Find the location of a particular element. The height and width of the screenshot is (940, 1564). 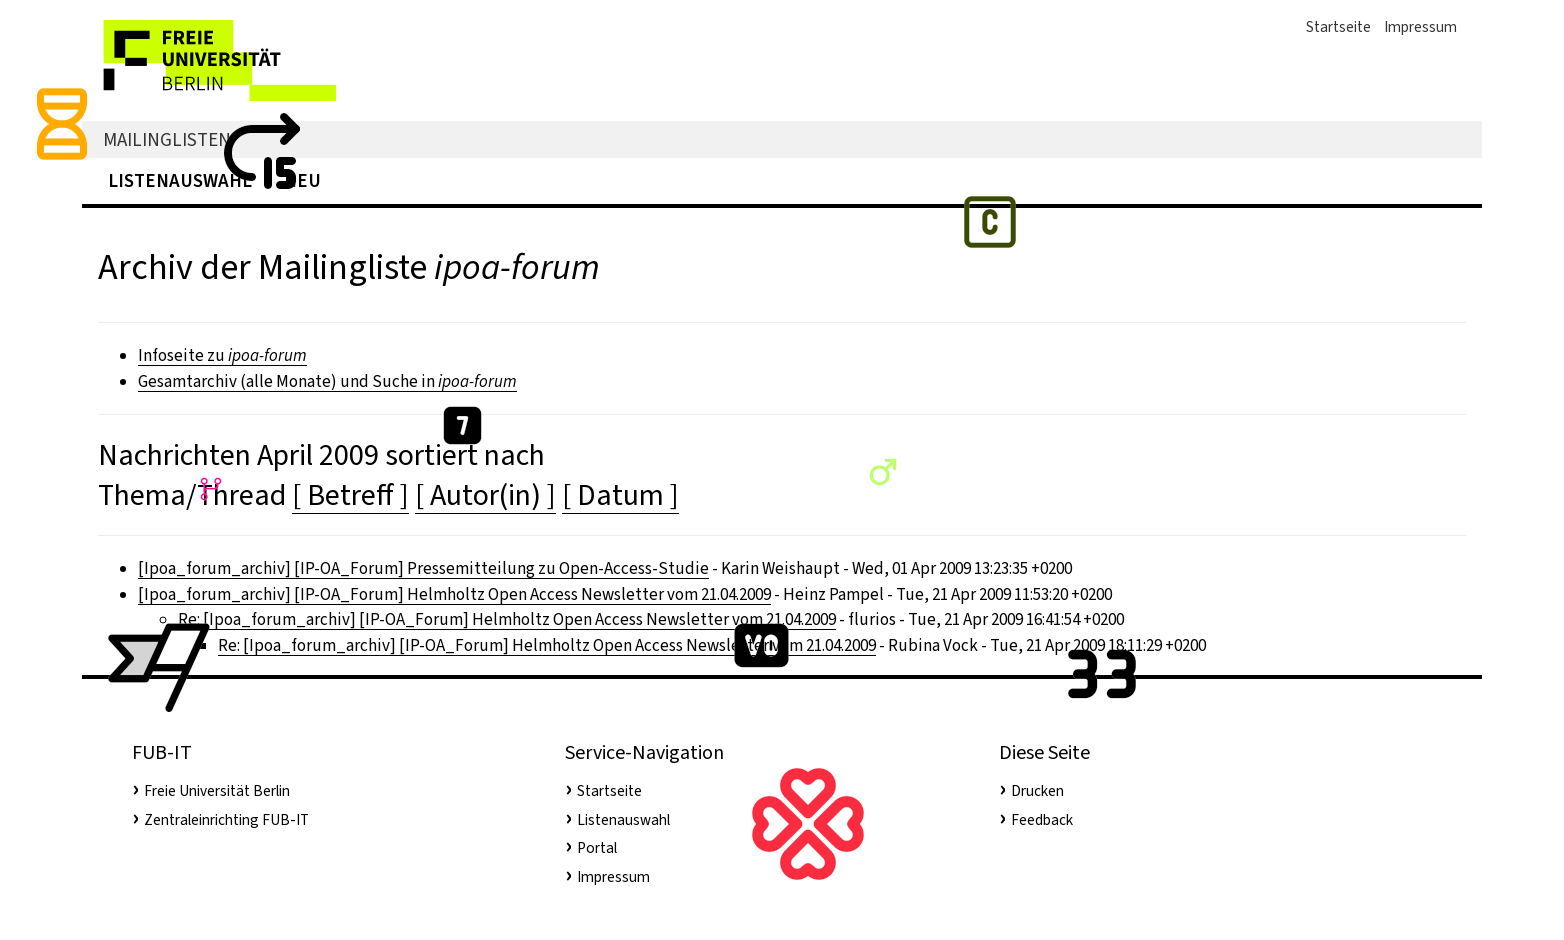

view repository branches is located at coordinates (211, 489).